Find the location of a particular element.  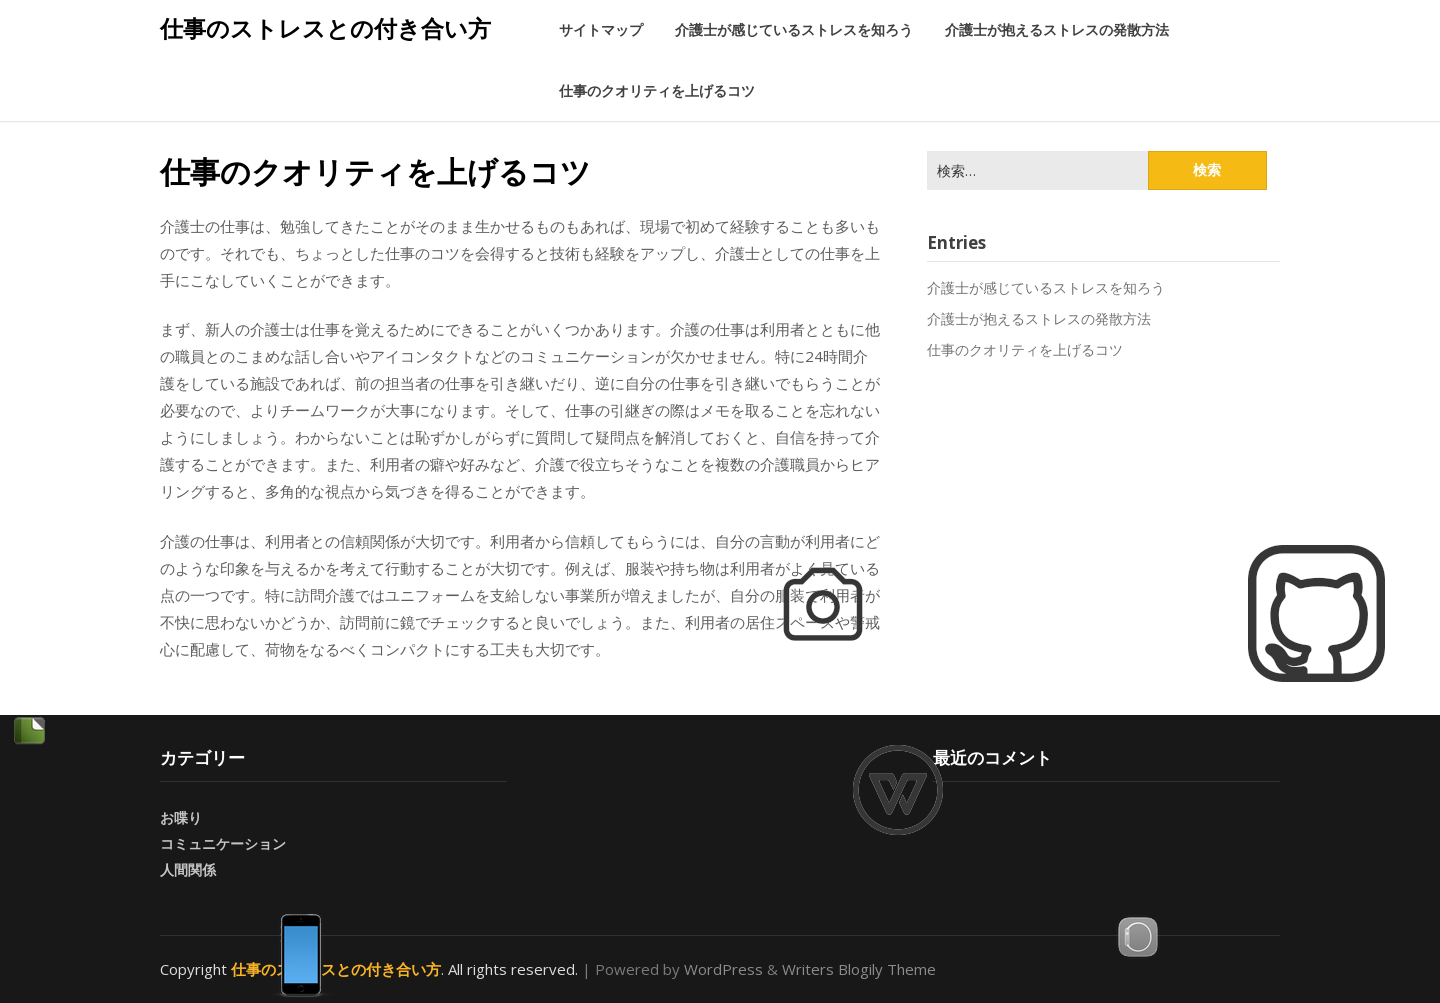

iPhone SE device connected to your Mac is located at coordinates (301, 956).